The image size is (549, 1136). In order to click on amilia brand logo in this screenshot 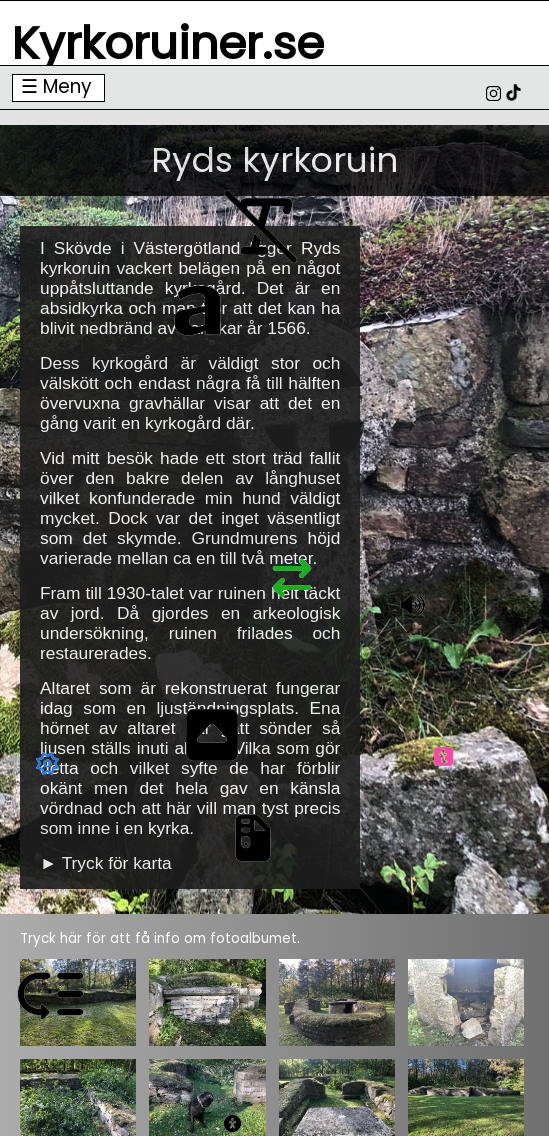, I will do `click(197, 310)`.